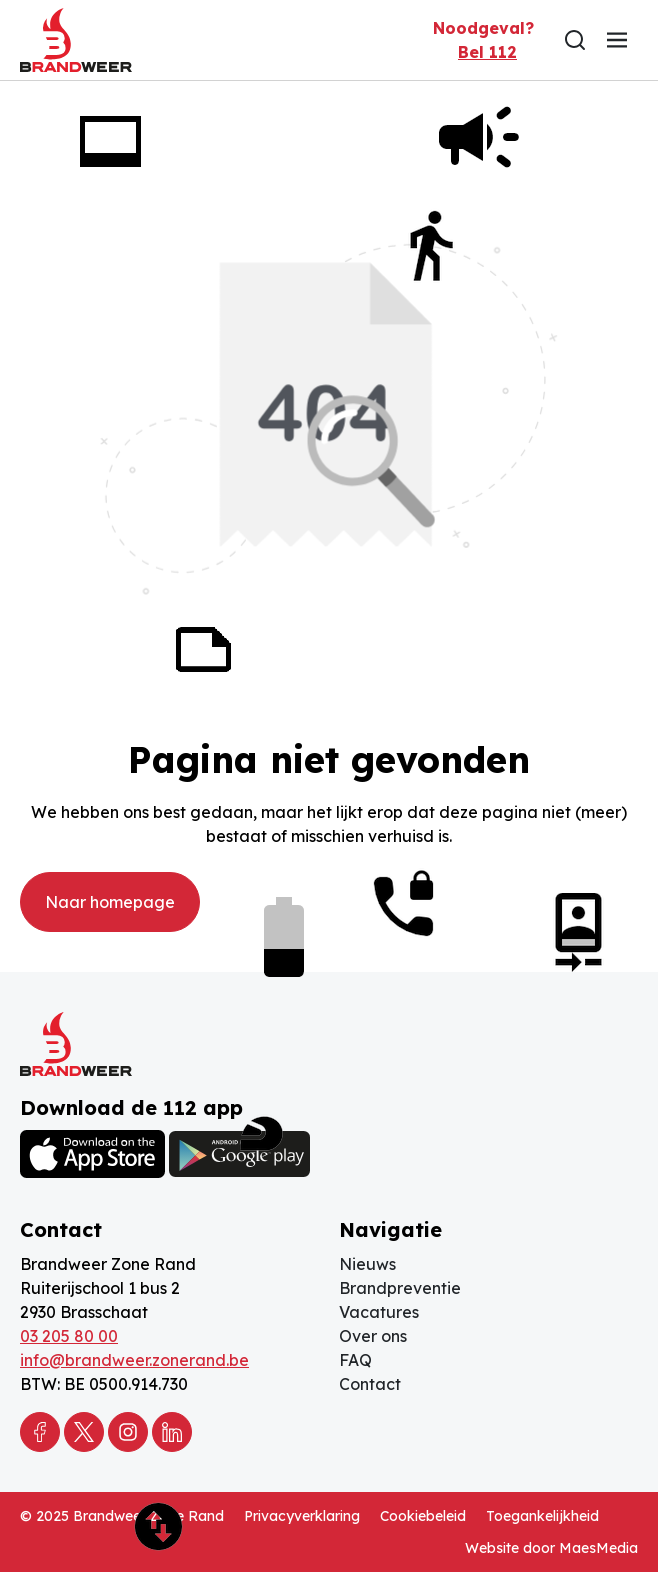 Image resolution: width=658 pixels, height=1572 pixels. I want to click on indicates phone or call features are locked, so click(403, 906).